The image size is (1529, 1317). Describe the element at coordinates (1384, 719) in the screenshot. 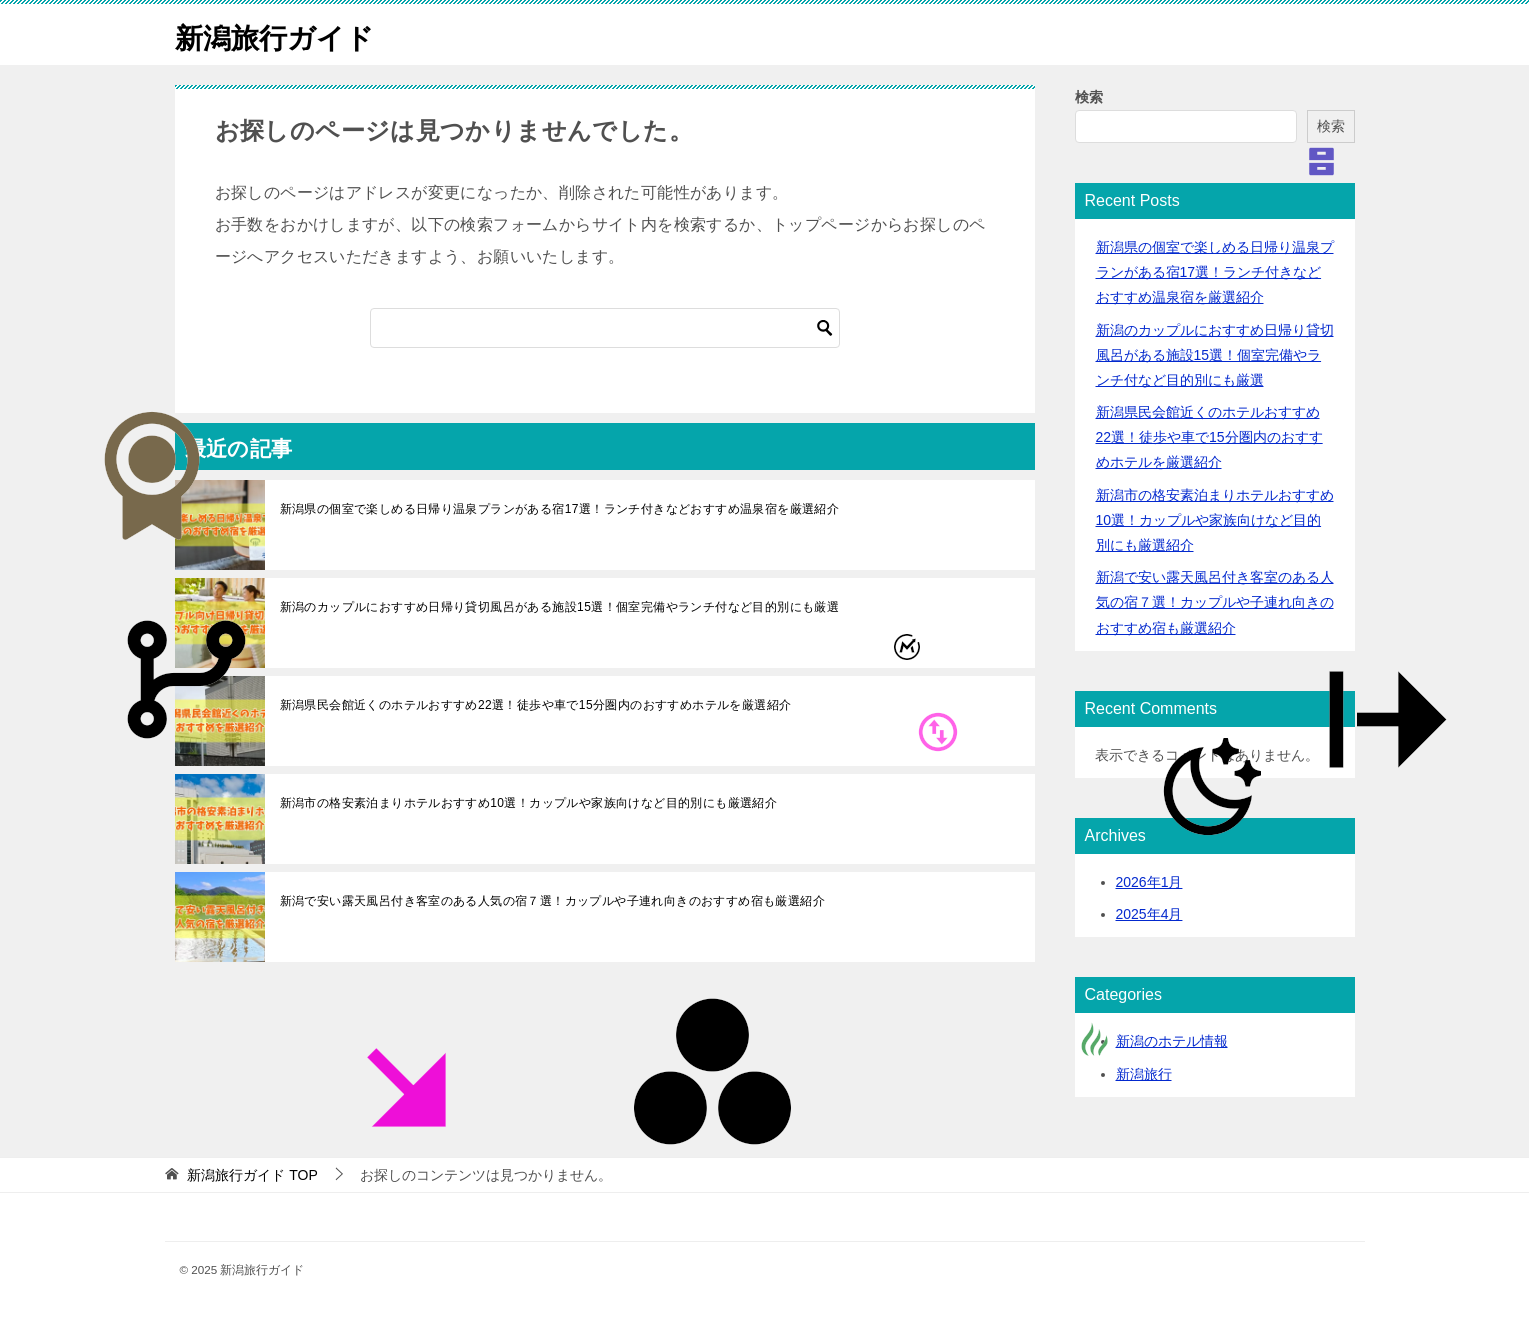

I see `expand content to the right` at that location.